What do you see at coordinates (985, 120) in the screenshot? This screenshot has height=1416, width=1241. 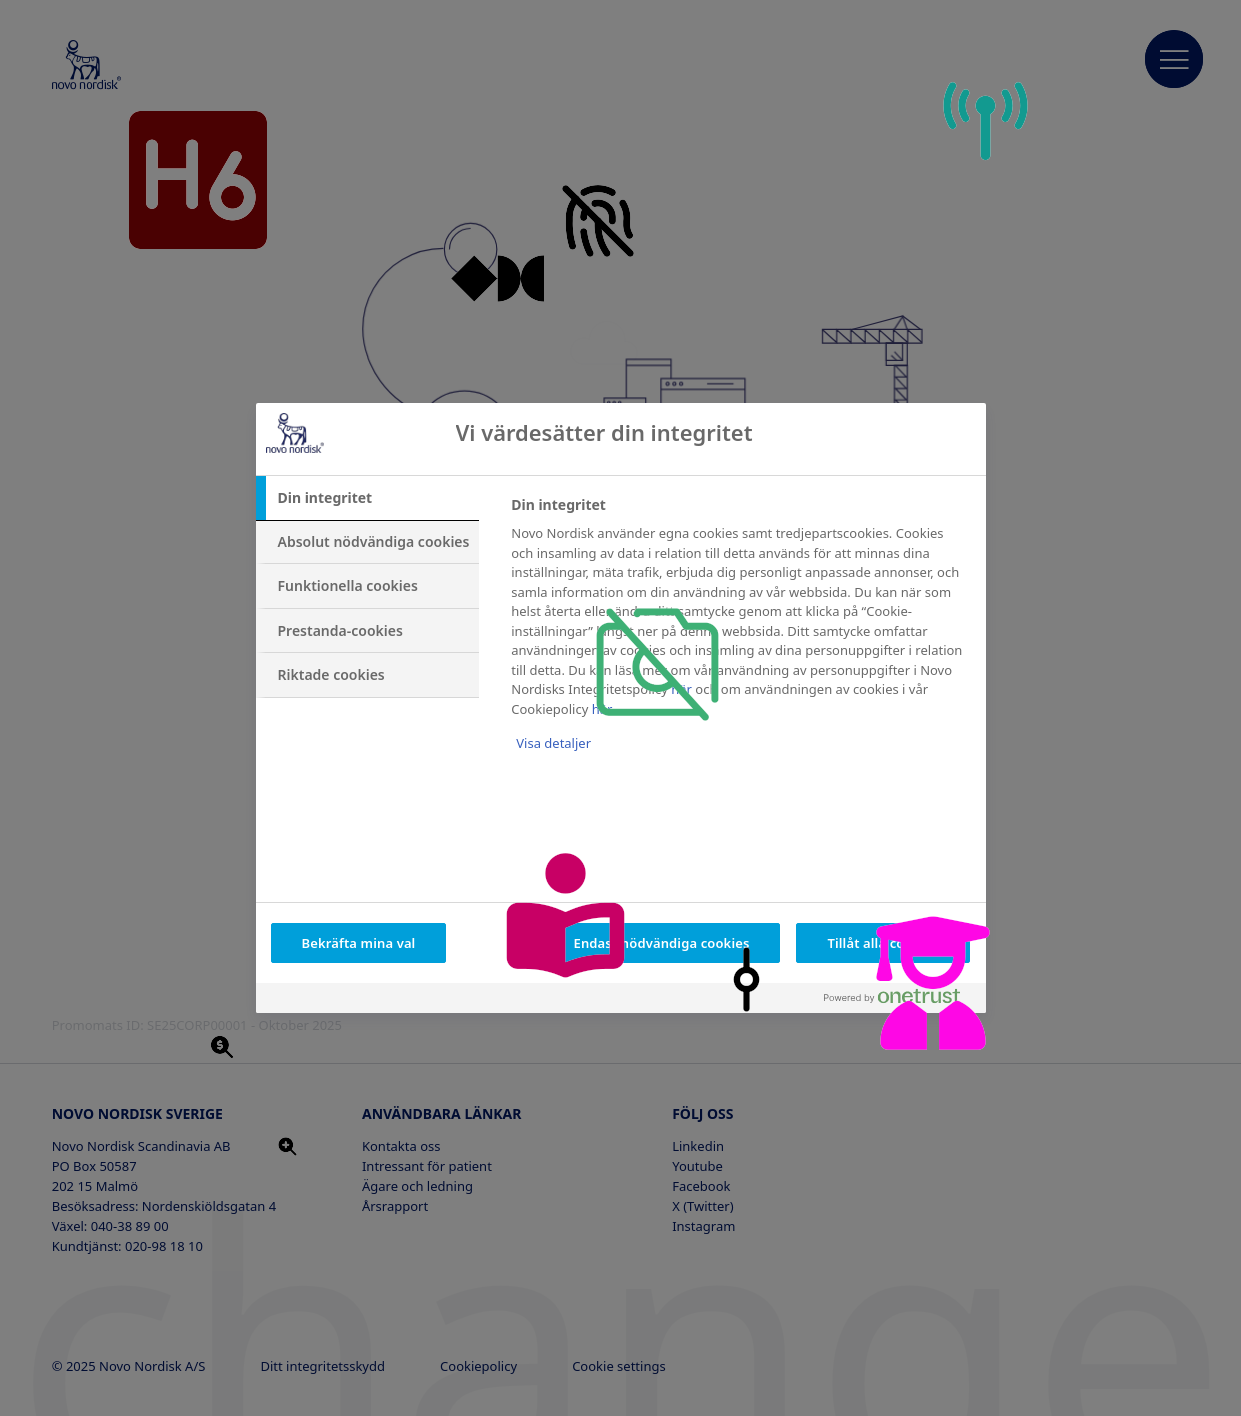 I see `broadcast or transmit a signal` at bounding box center [985, 120].